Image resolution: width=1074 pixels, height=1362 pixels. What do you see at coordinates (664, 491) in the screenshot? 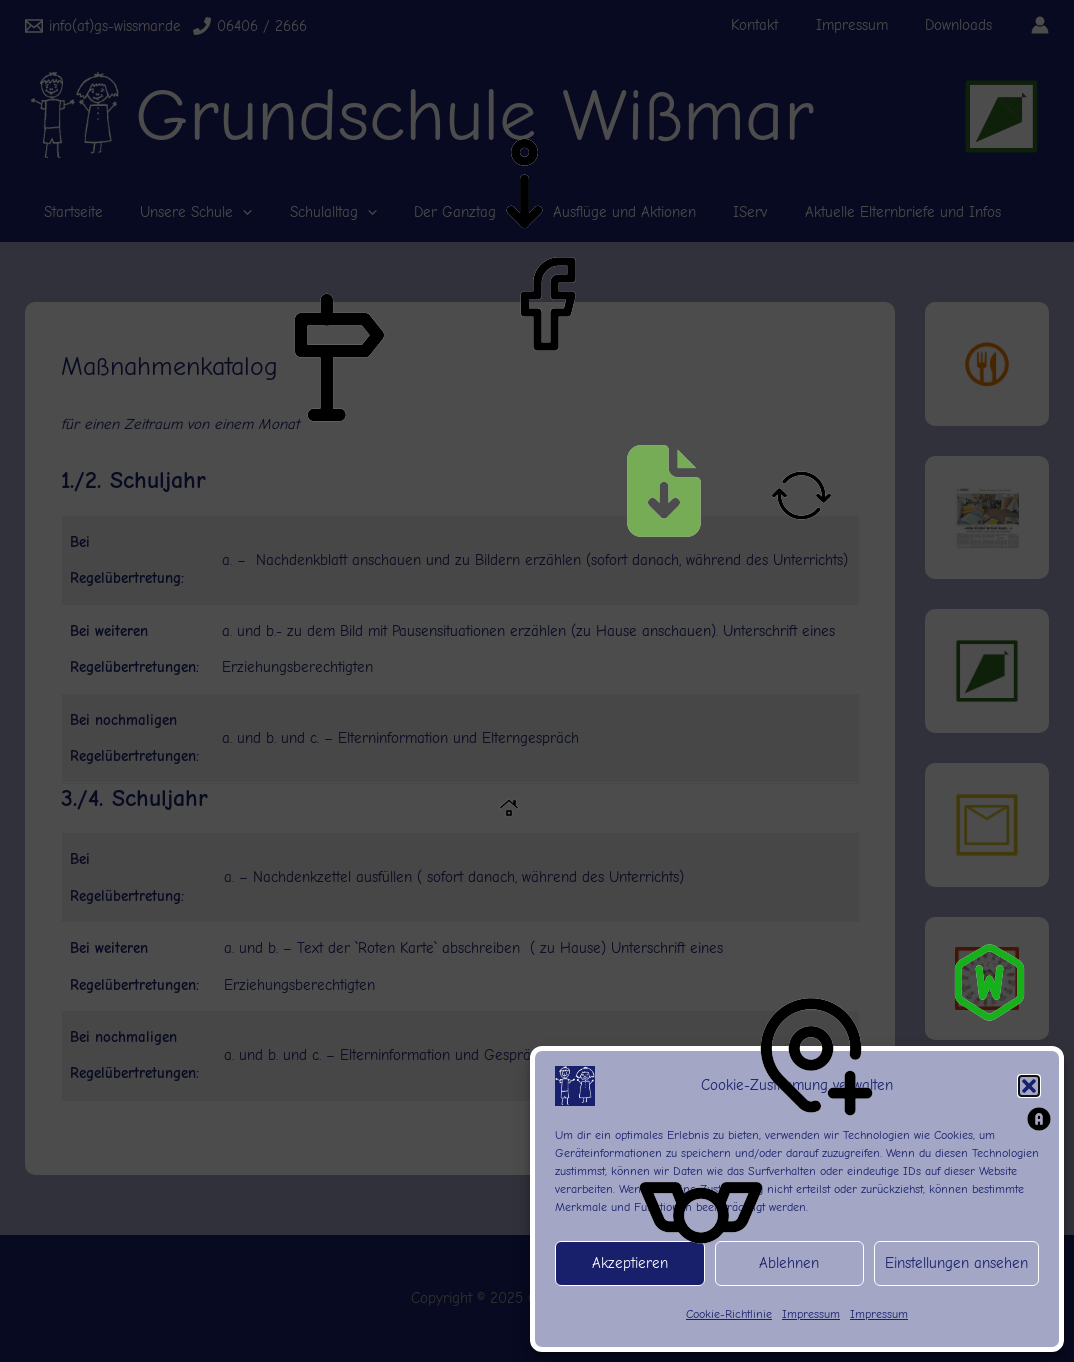
I see `download a file` at bounding box center [664, 491].